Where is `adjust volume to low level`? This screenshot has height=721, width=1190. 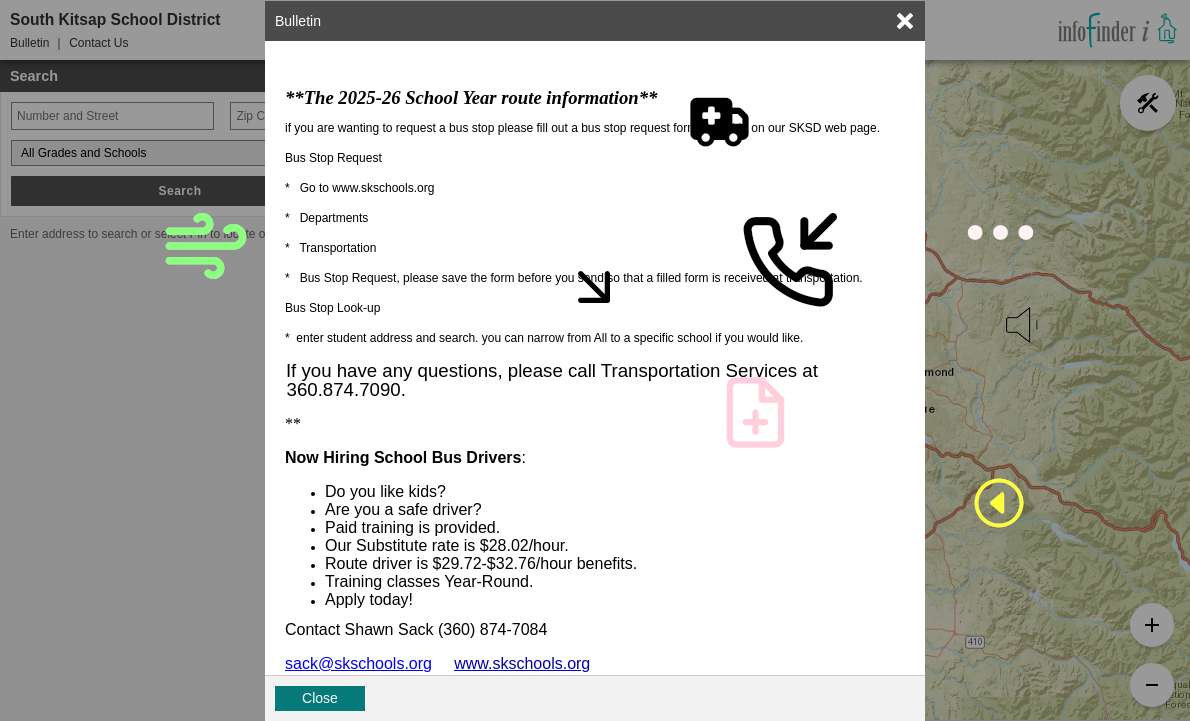
adjust volume to low level is located at coordinates (1024, 325).